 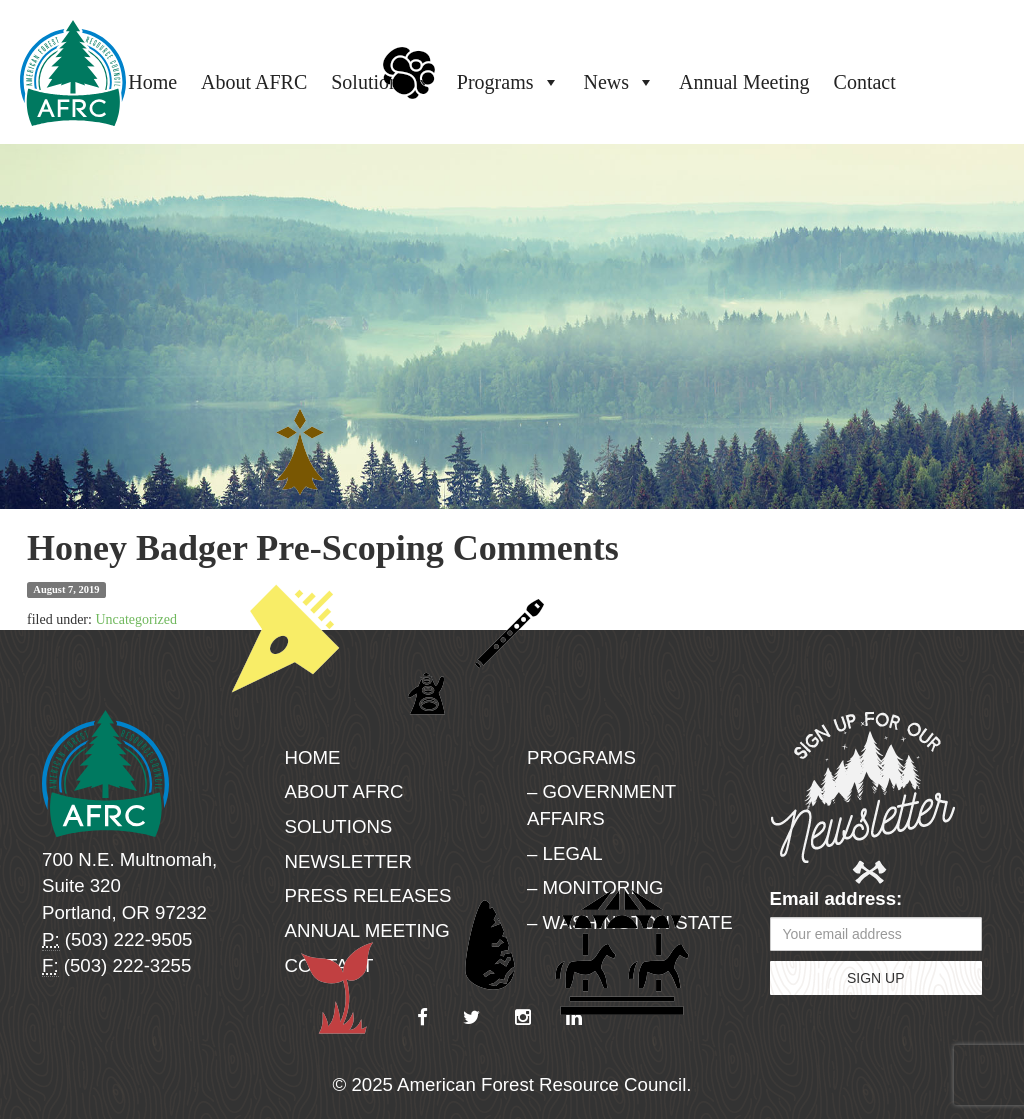 What do you see at coordinates (509, 633) in the screenshot?
I see `access music or audio player` at bounding box center [509, 633].